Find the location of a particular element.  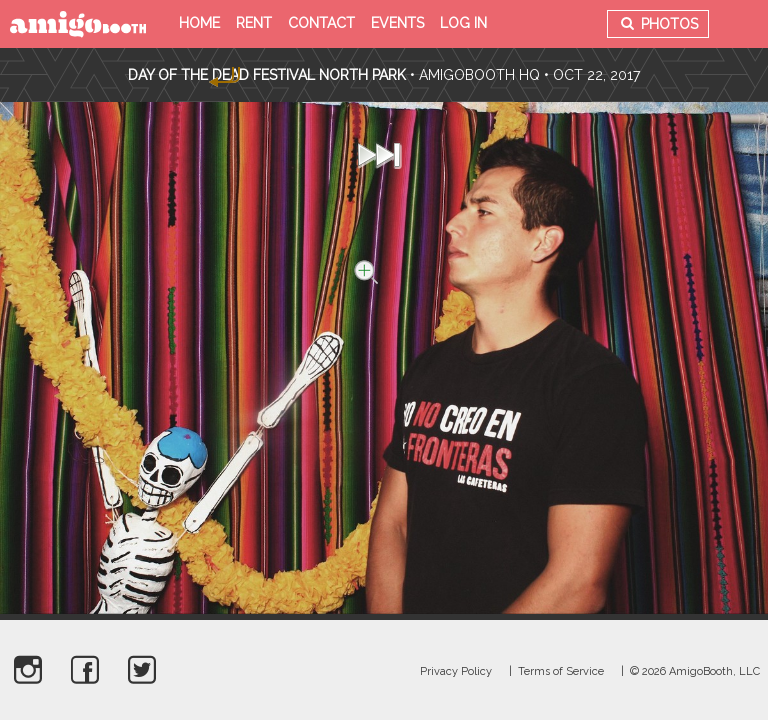

reply to all recipients in an email thread is located at coordinates (224, 75).